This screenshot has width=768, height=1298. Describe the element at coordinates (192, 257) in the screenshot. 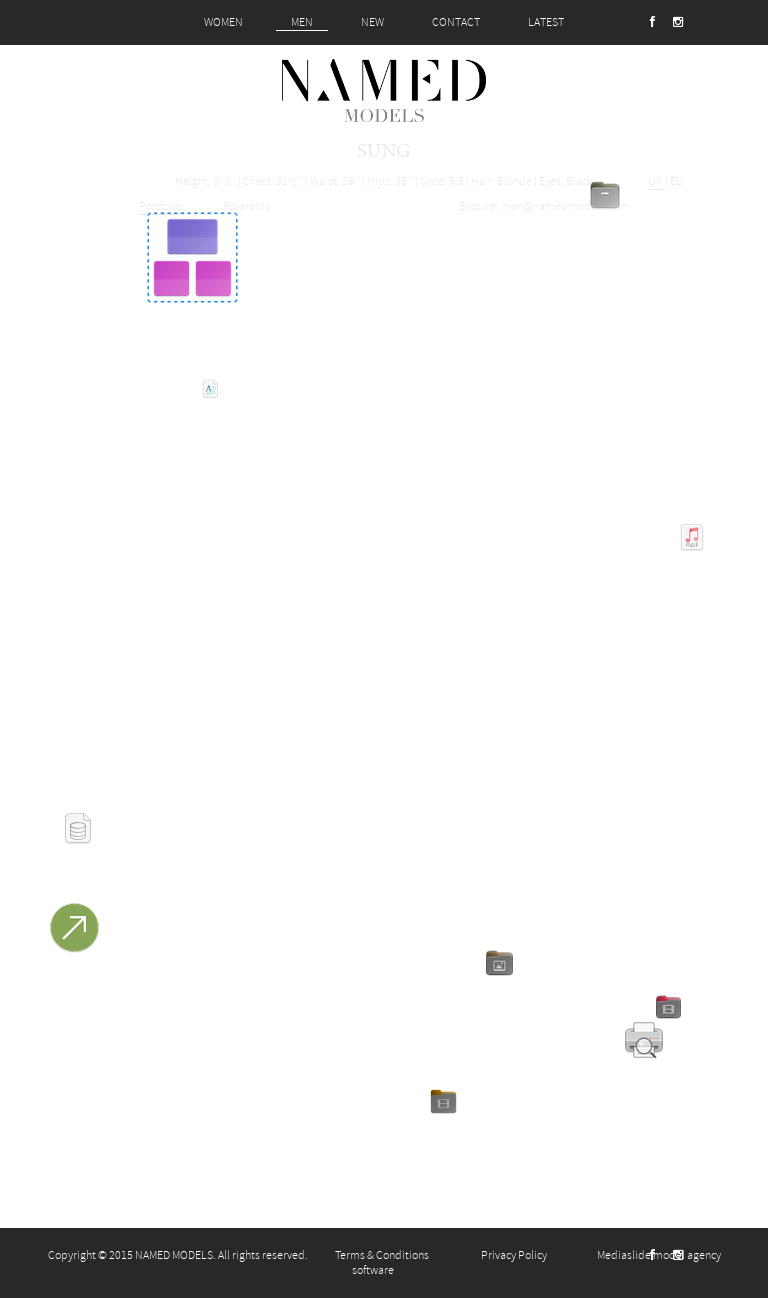

I see `select all items in the current view` at that location.